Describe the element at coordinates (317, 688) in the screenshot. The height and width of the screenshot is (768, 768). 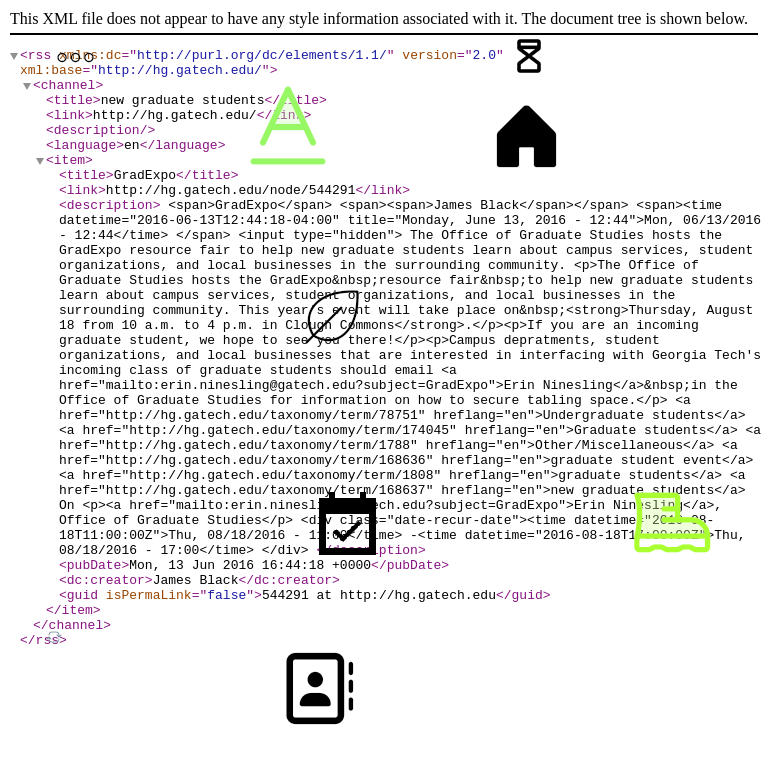
I see `access your contacts list` at that location.